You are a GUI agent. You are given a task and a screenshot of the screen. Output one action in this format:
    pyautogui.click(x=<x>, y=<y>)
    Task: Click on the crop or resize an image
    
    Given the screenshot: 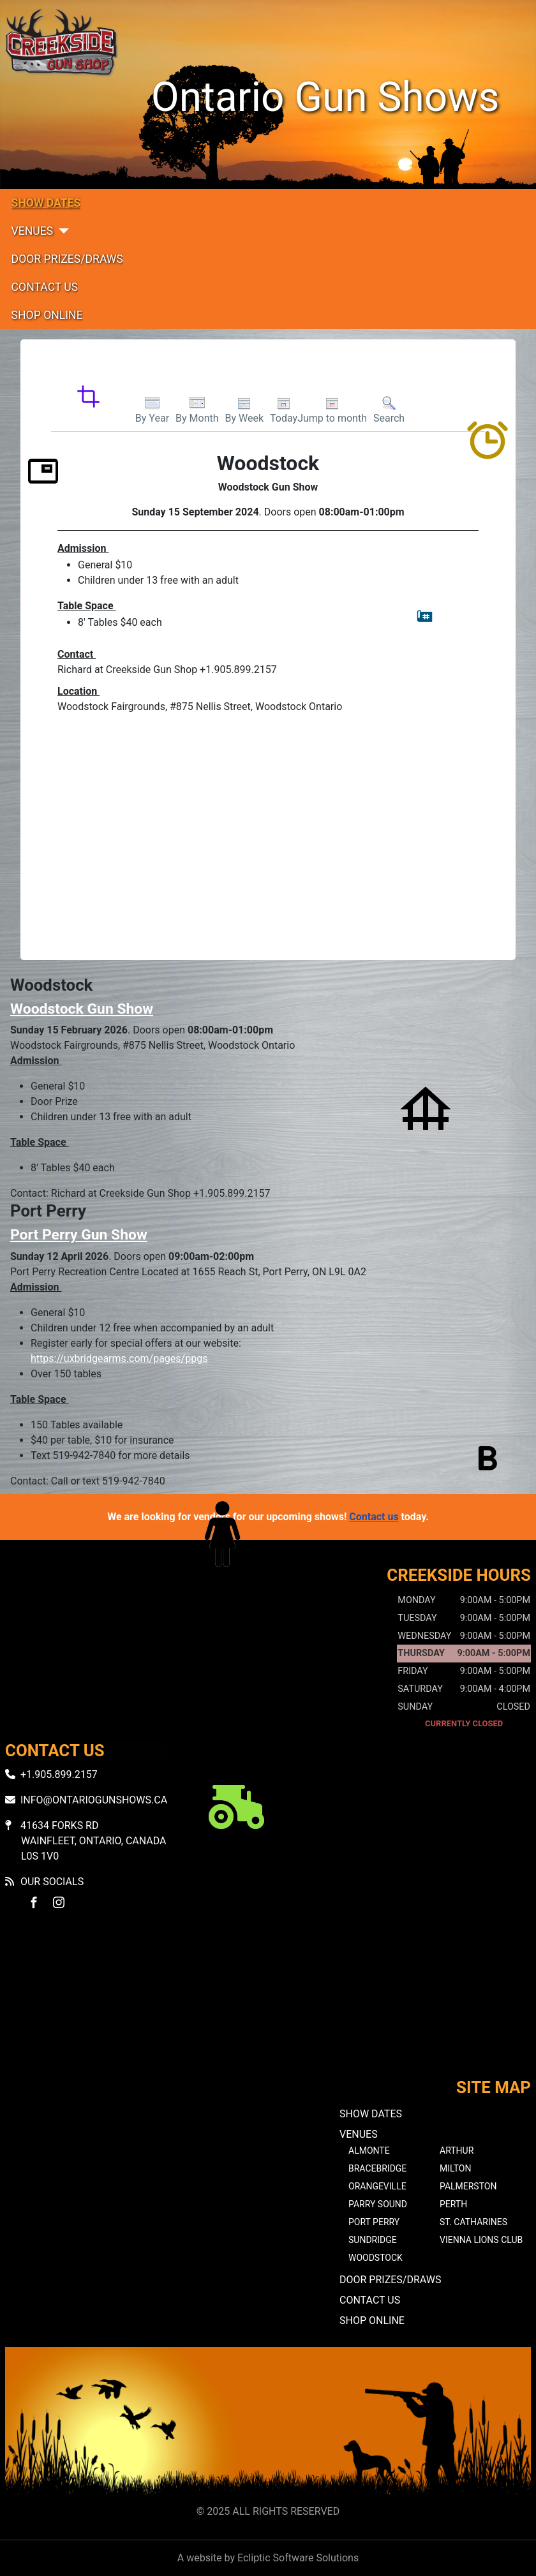 What is the action you would take?
    pyautogui.click(x=88, y=396)
    